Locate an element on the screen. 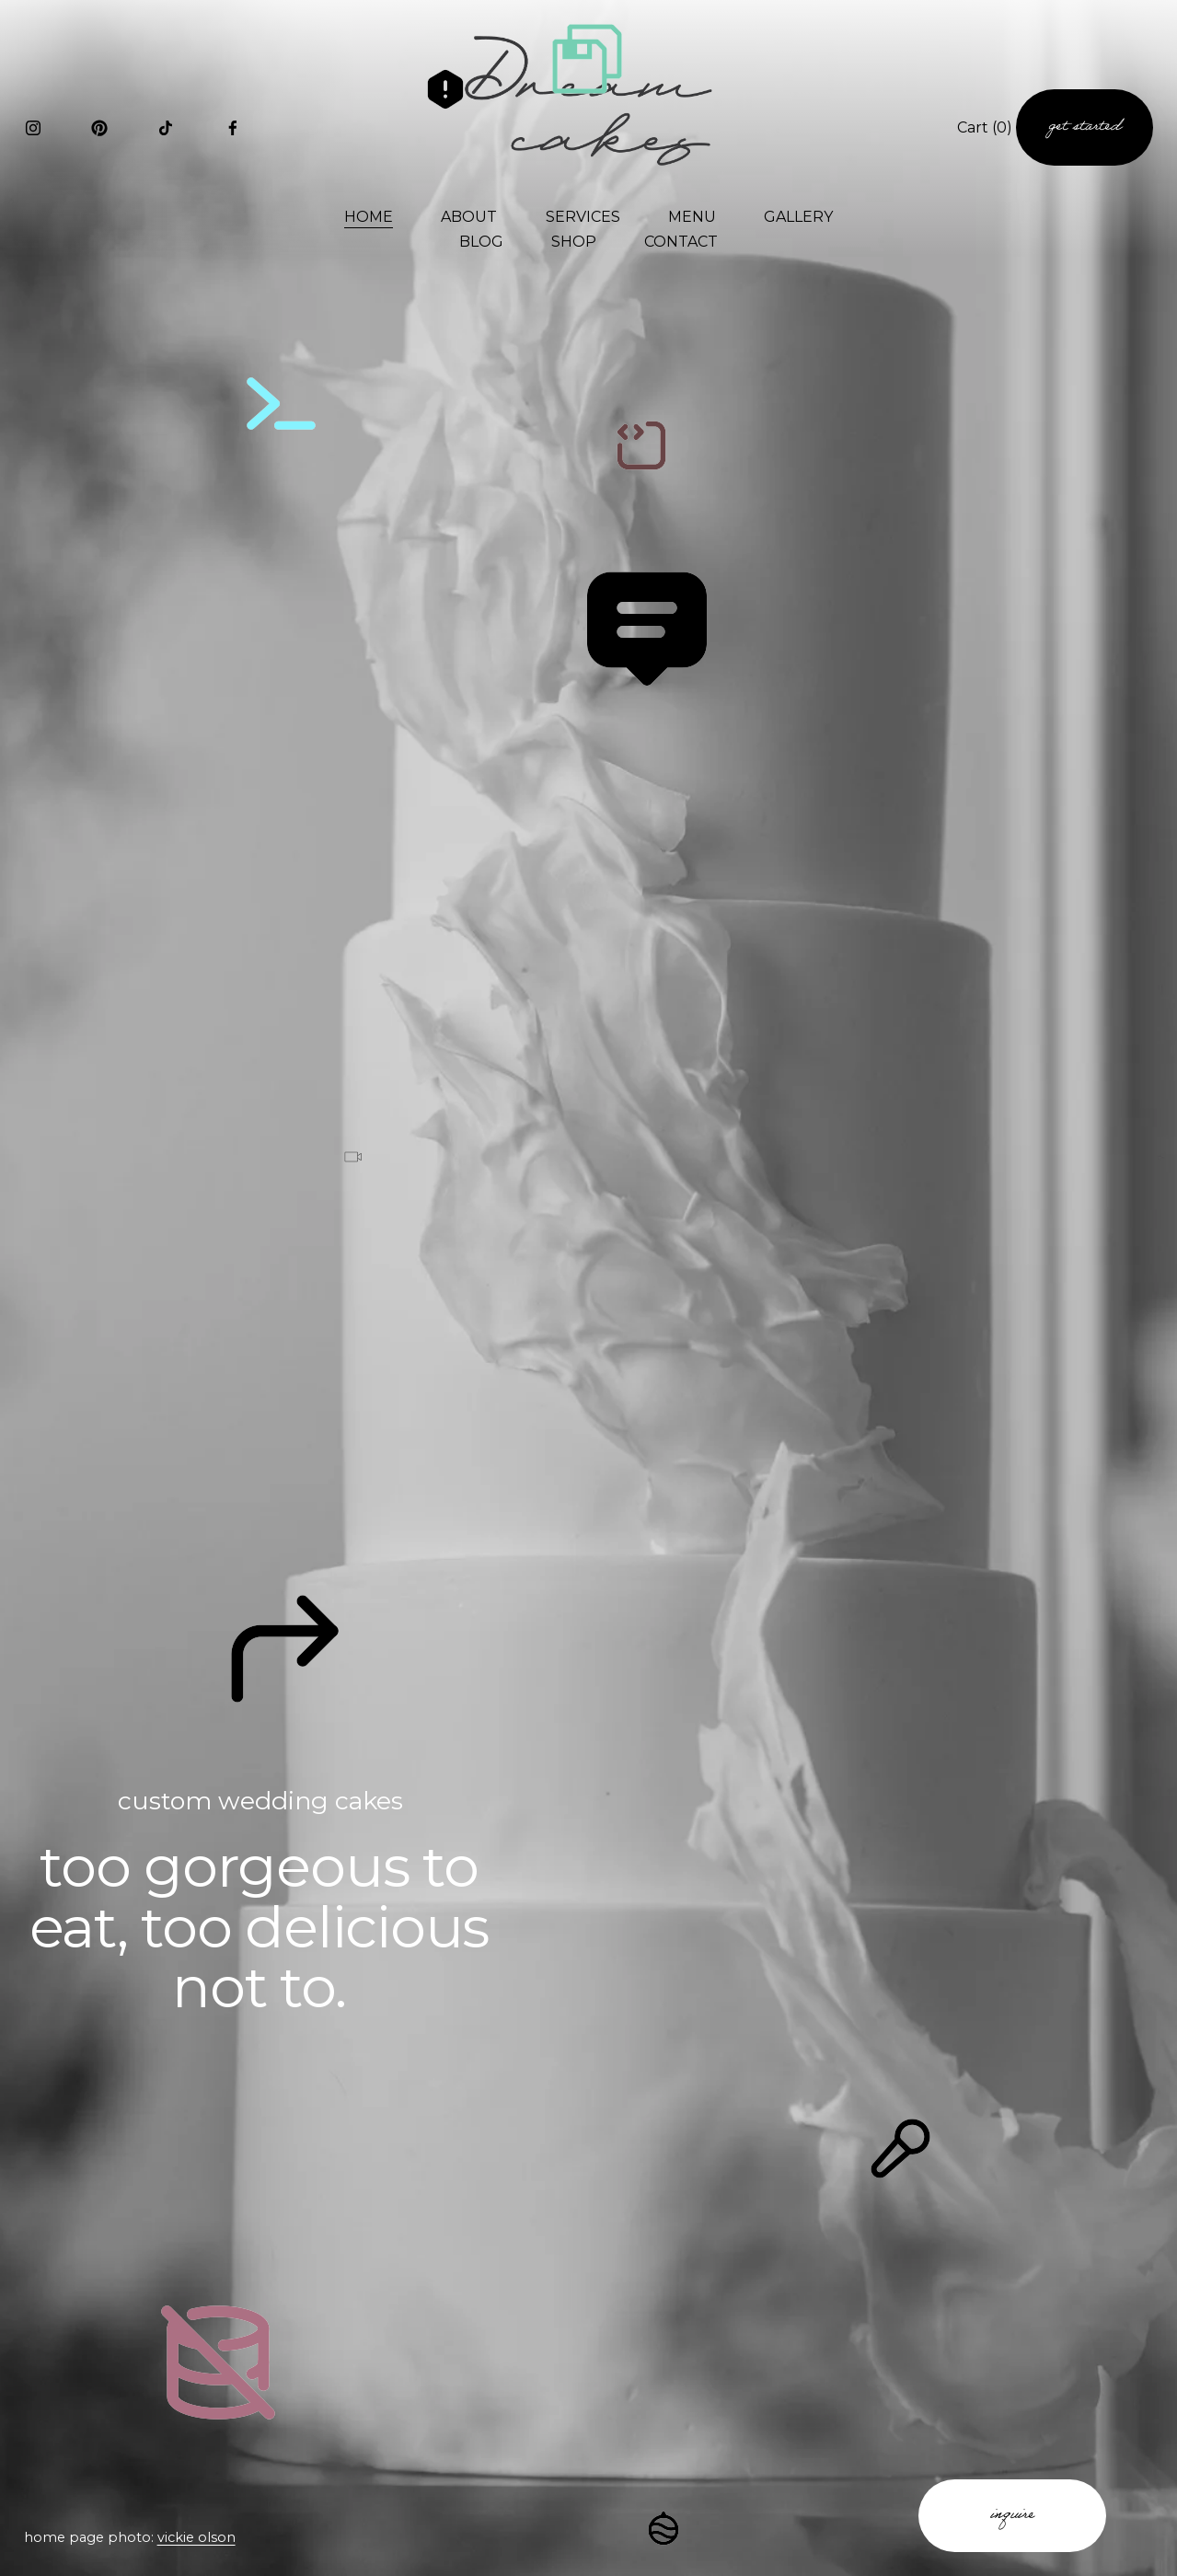 The image size is (1177, 2576). share or forward content is located at coordinates (284, 1648).